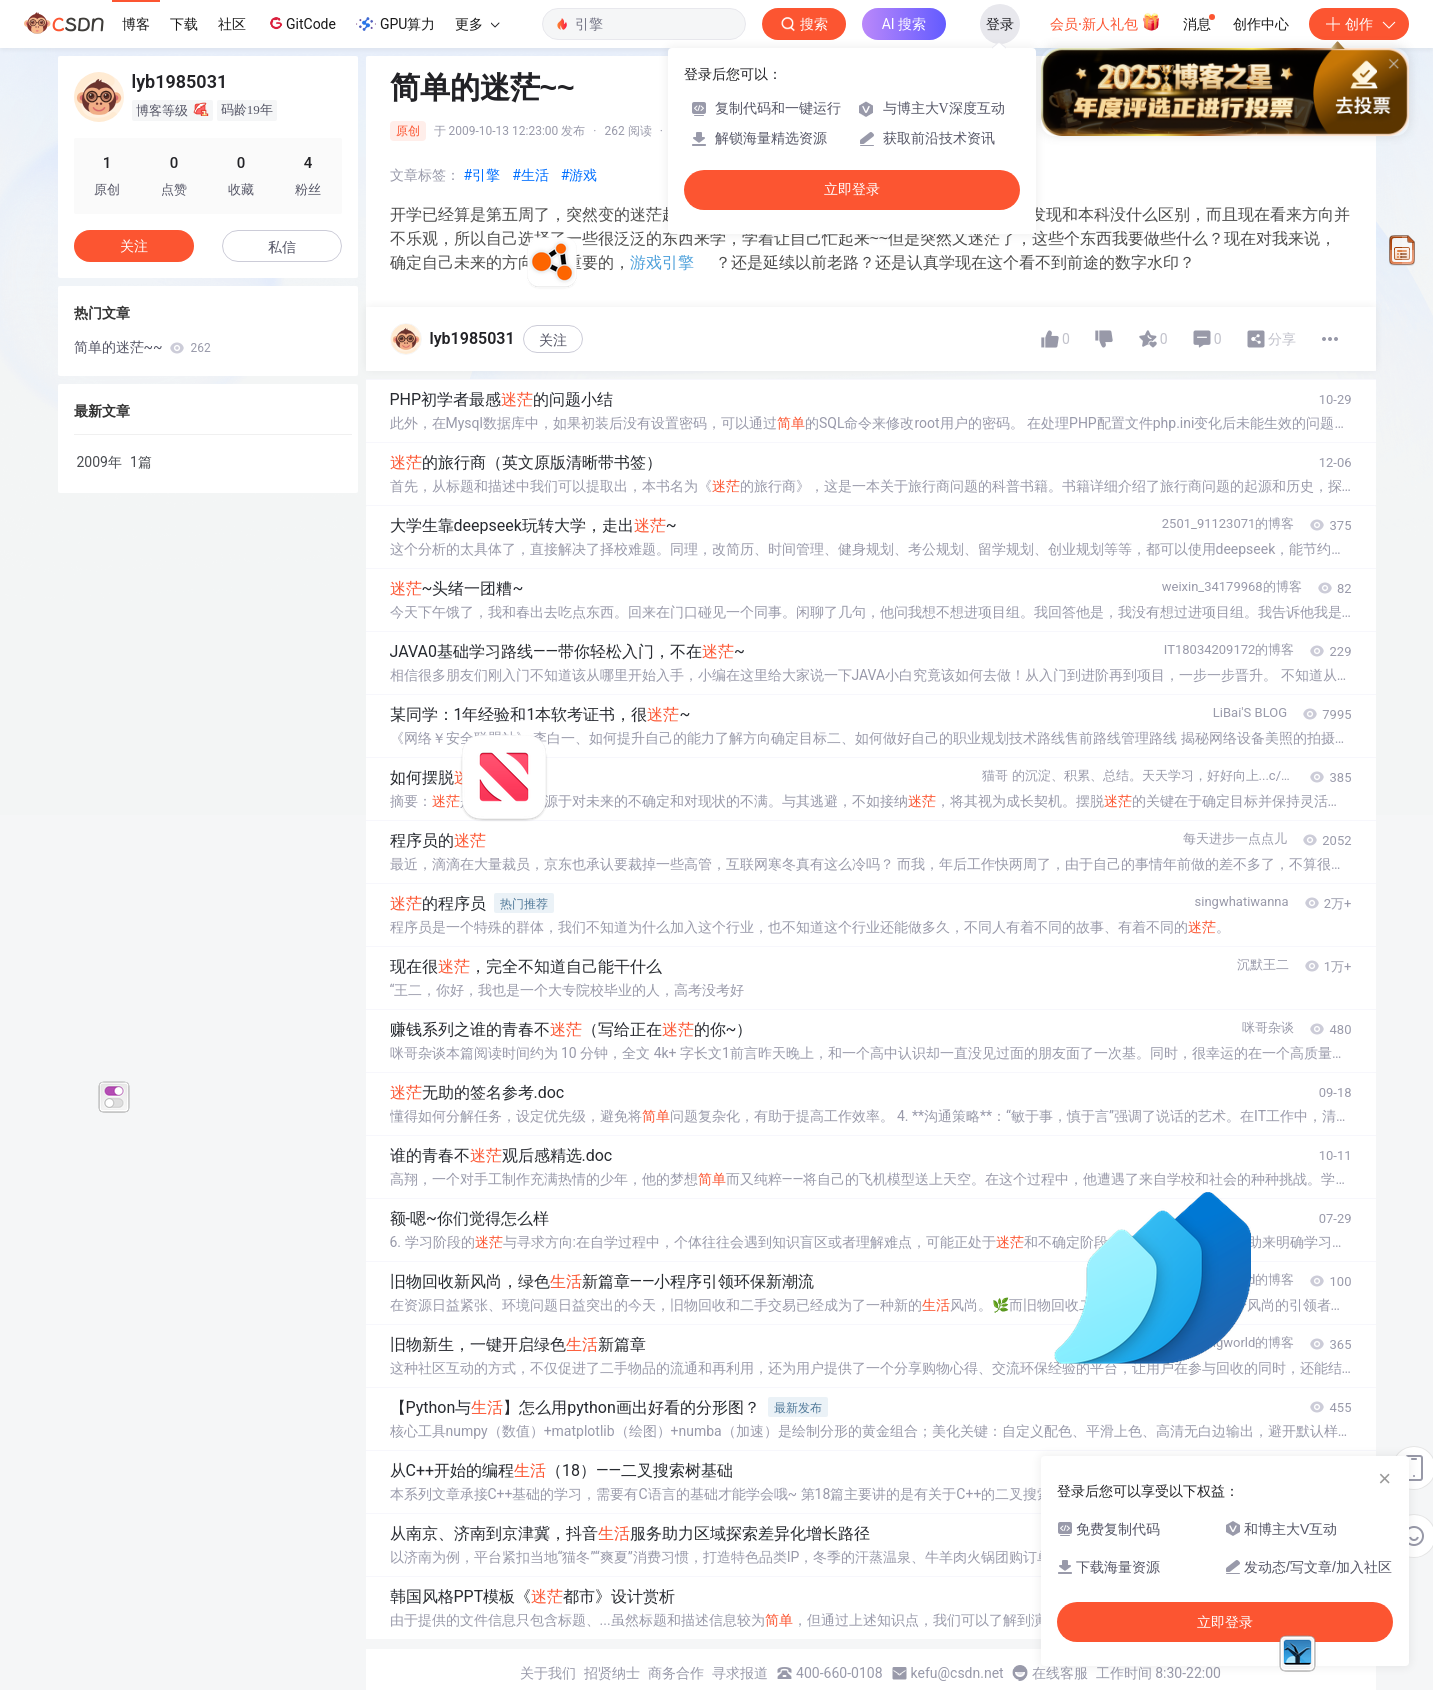  Describe the element at coordinates (504, 777) in the screenshot. I see `open the Apple News app` at that location.